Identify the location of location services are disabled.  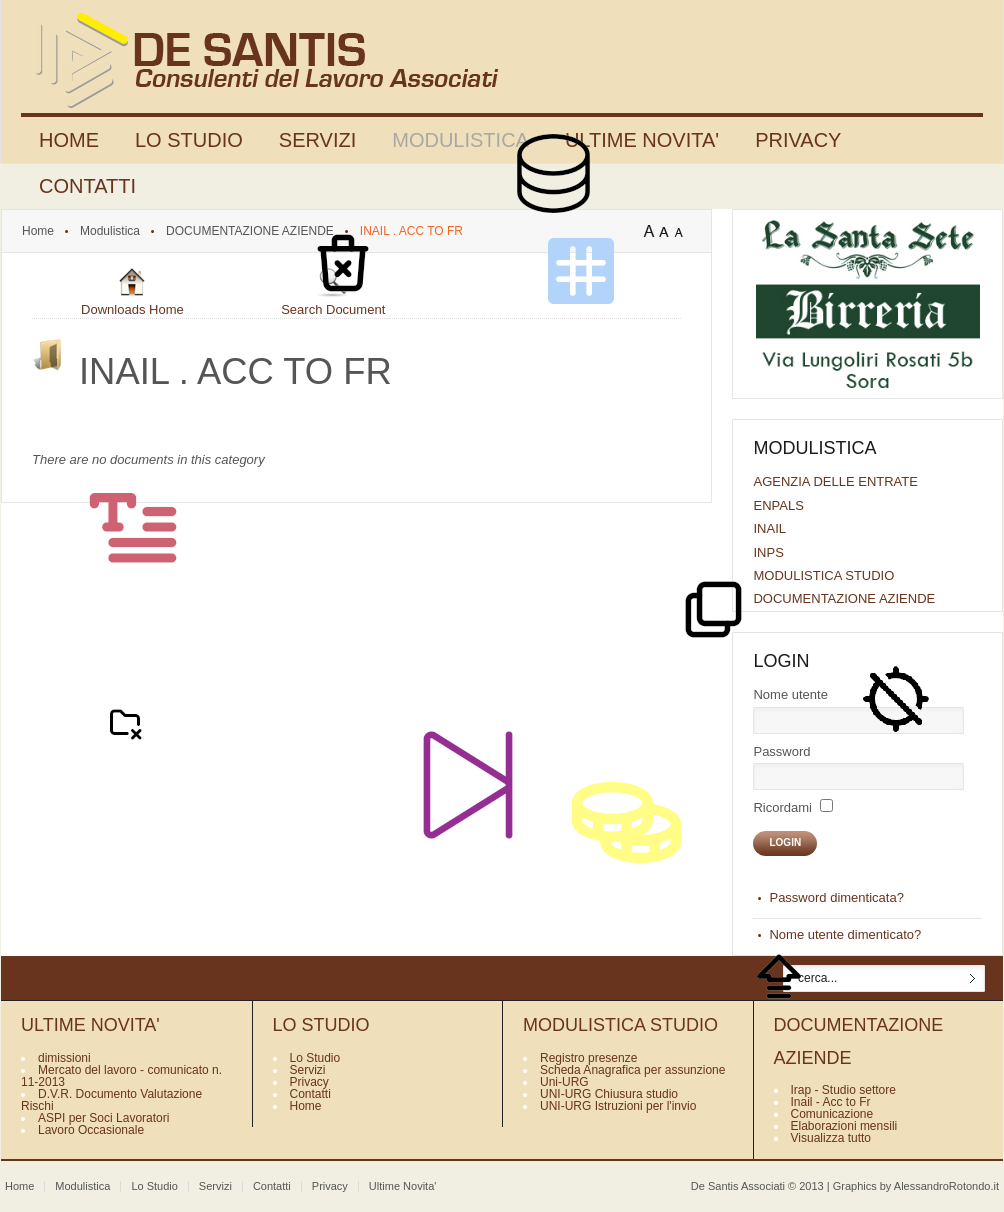
(896, 699).